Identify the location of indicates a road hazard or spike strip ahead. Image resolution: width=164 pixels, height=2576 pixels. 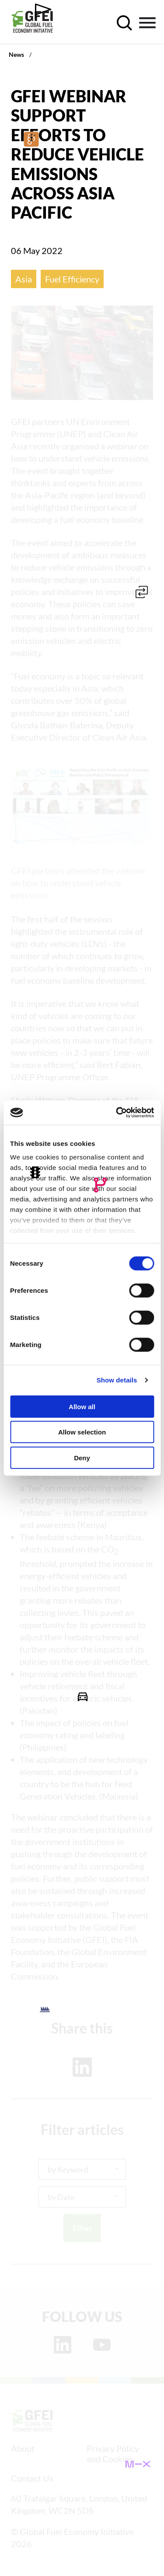
(45, 2009).